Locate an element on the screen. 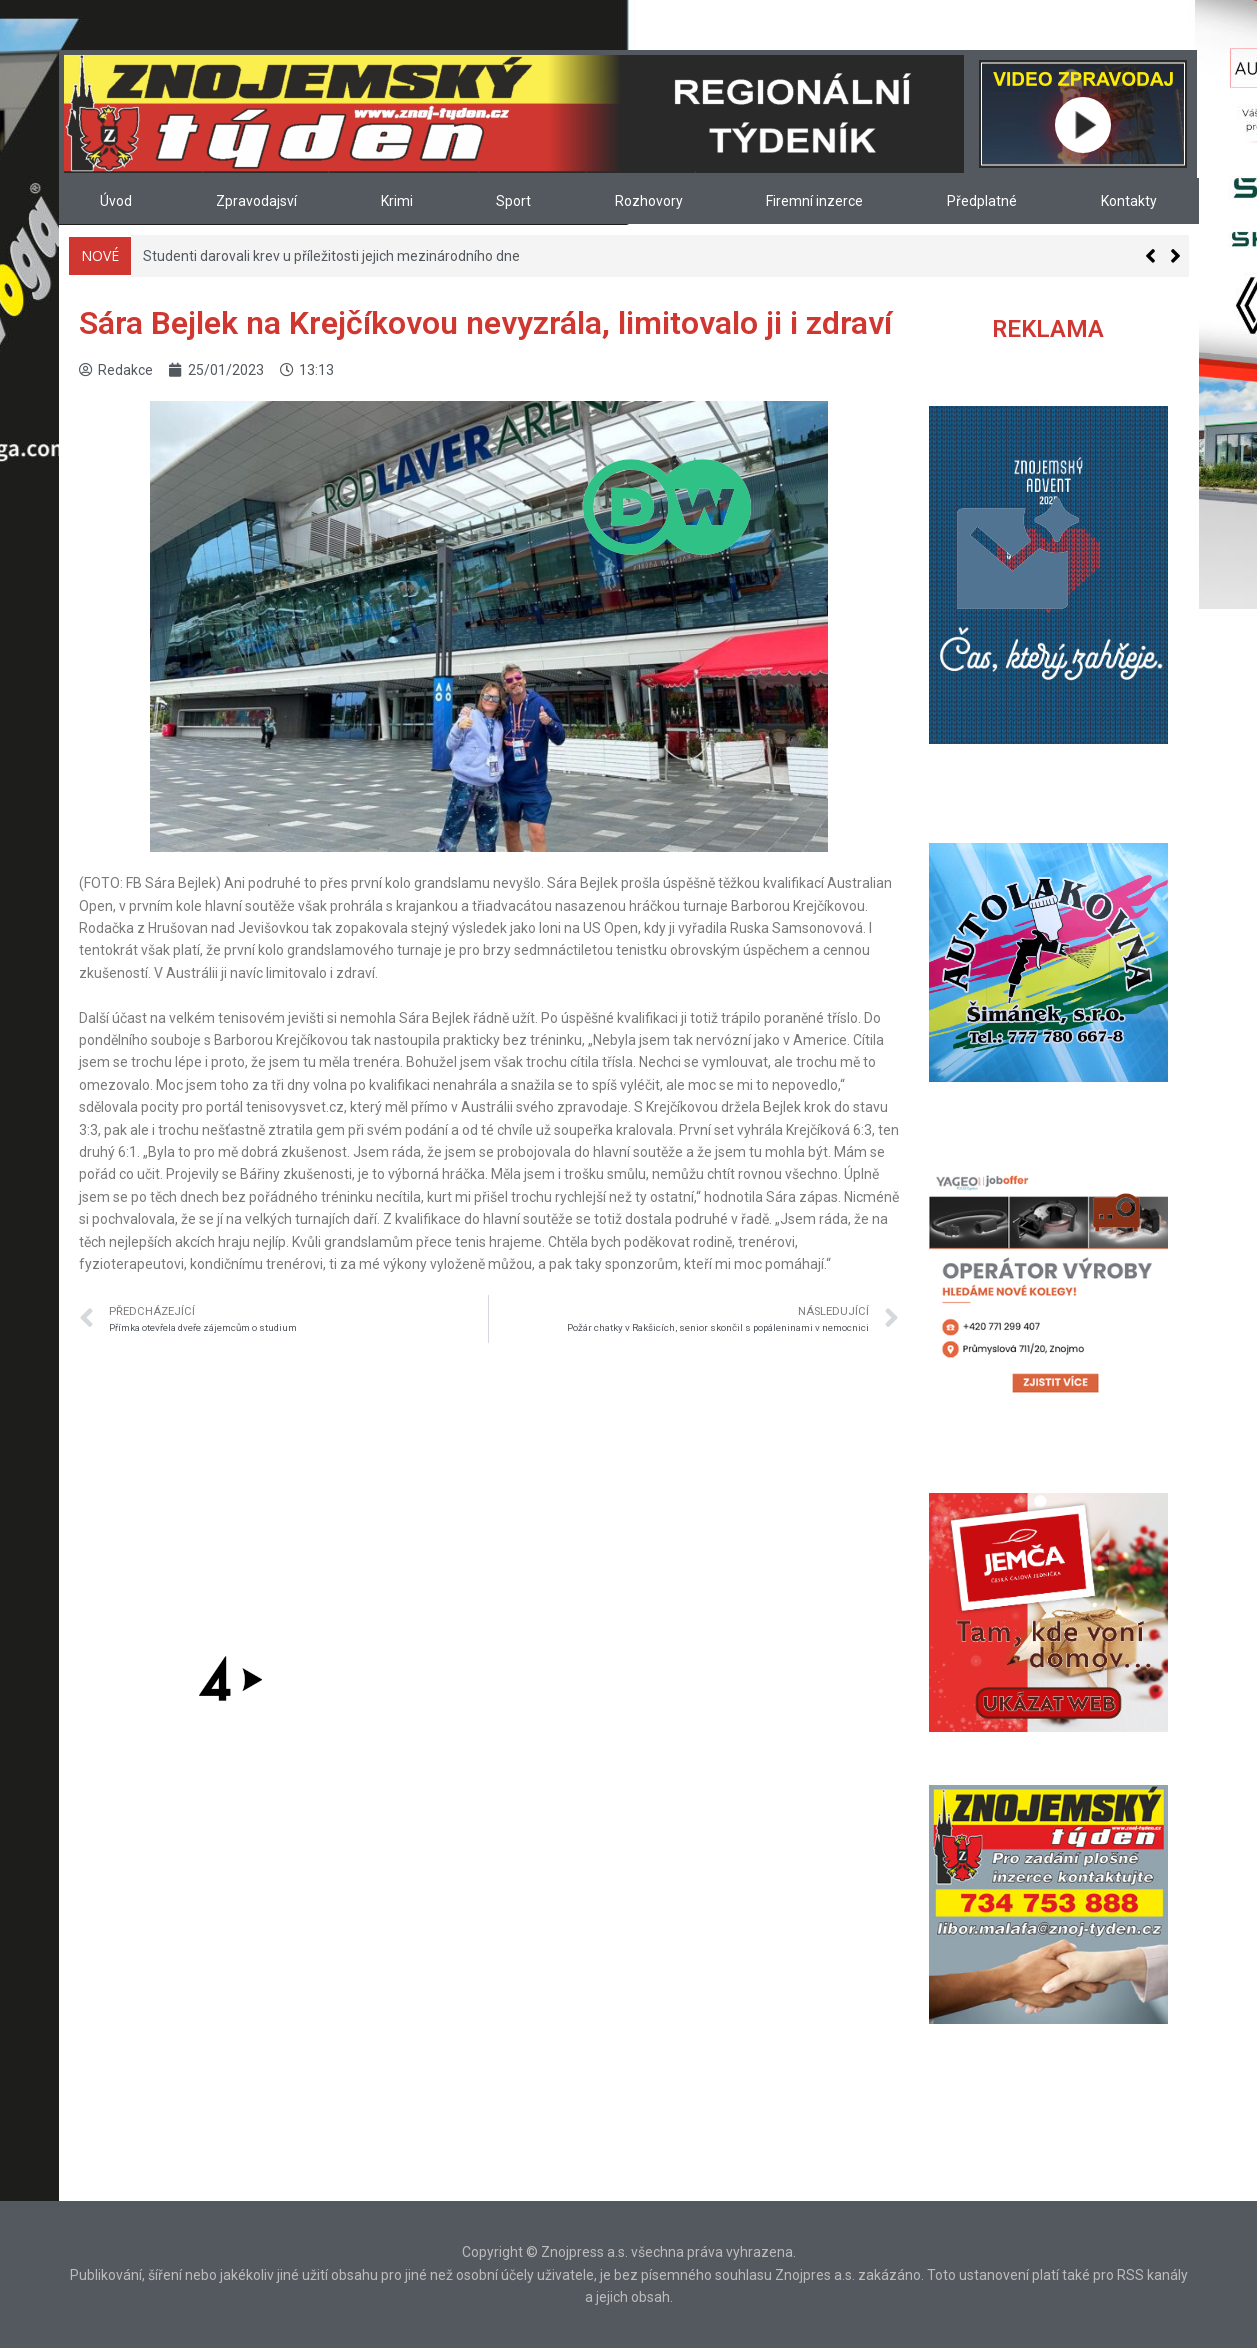 The image size is (1257, 2348). open the Deutsche Welle news app is located at coordinates (667, 507).